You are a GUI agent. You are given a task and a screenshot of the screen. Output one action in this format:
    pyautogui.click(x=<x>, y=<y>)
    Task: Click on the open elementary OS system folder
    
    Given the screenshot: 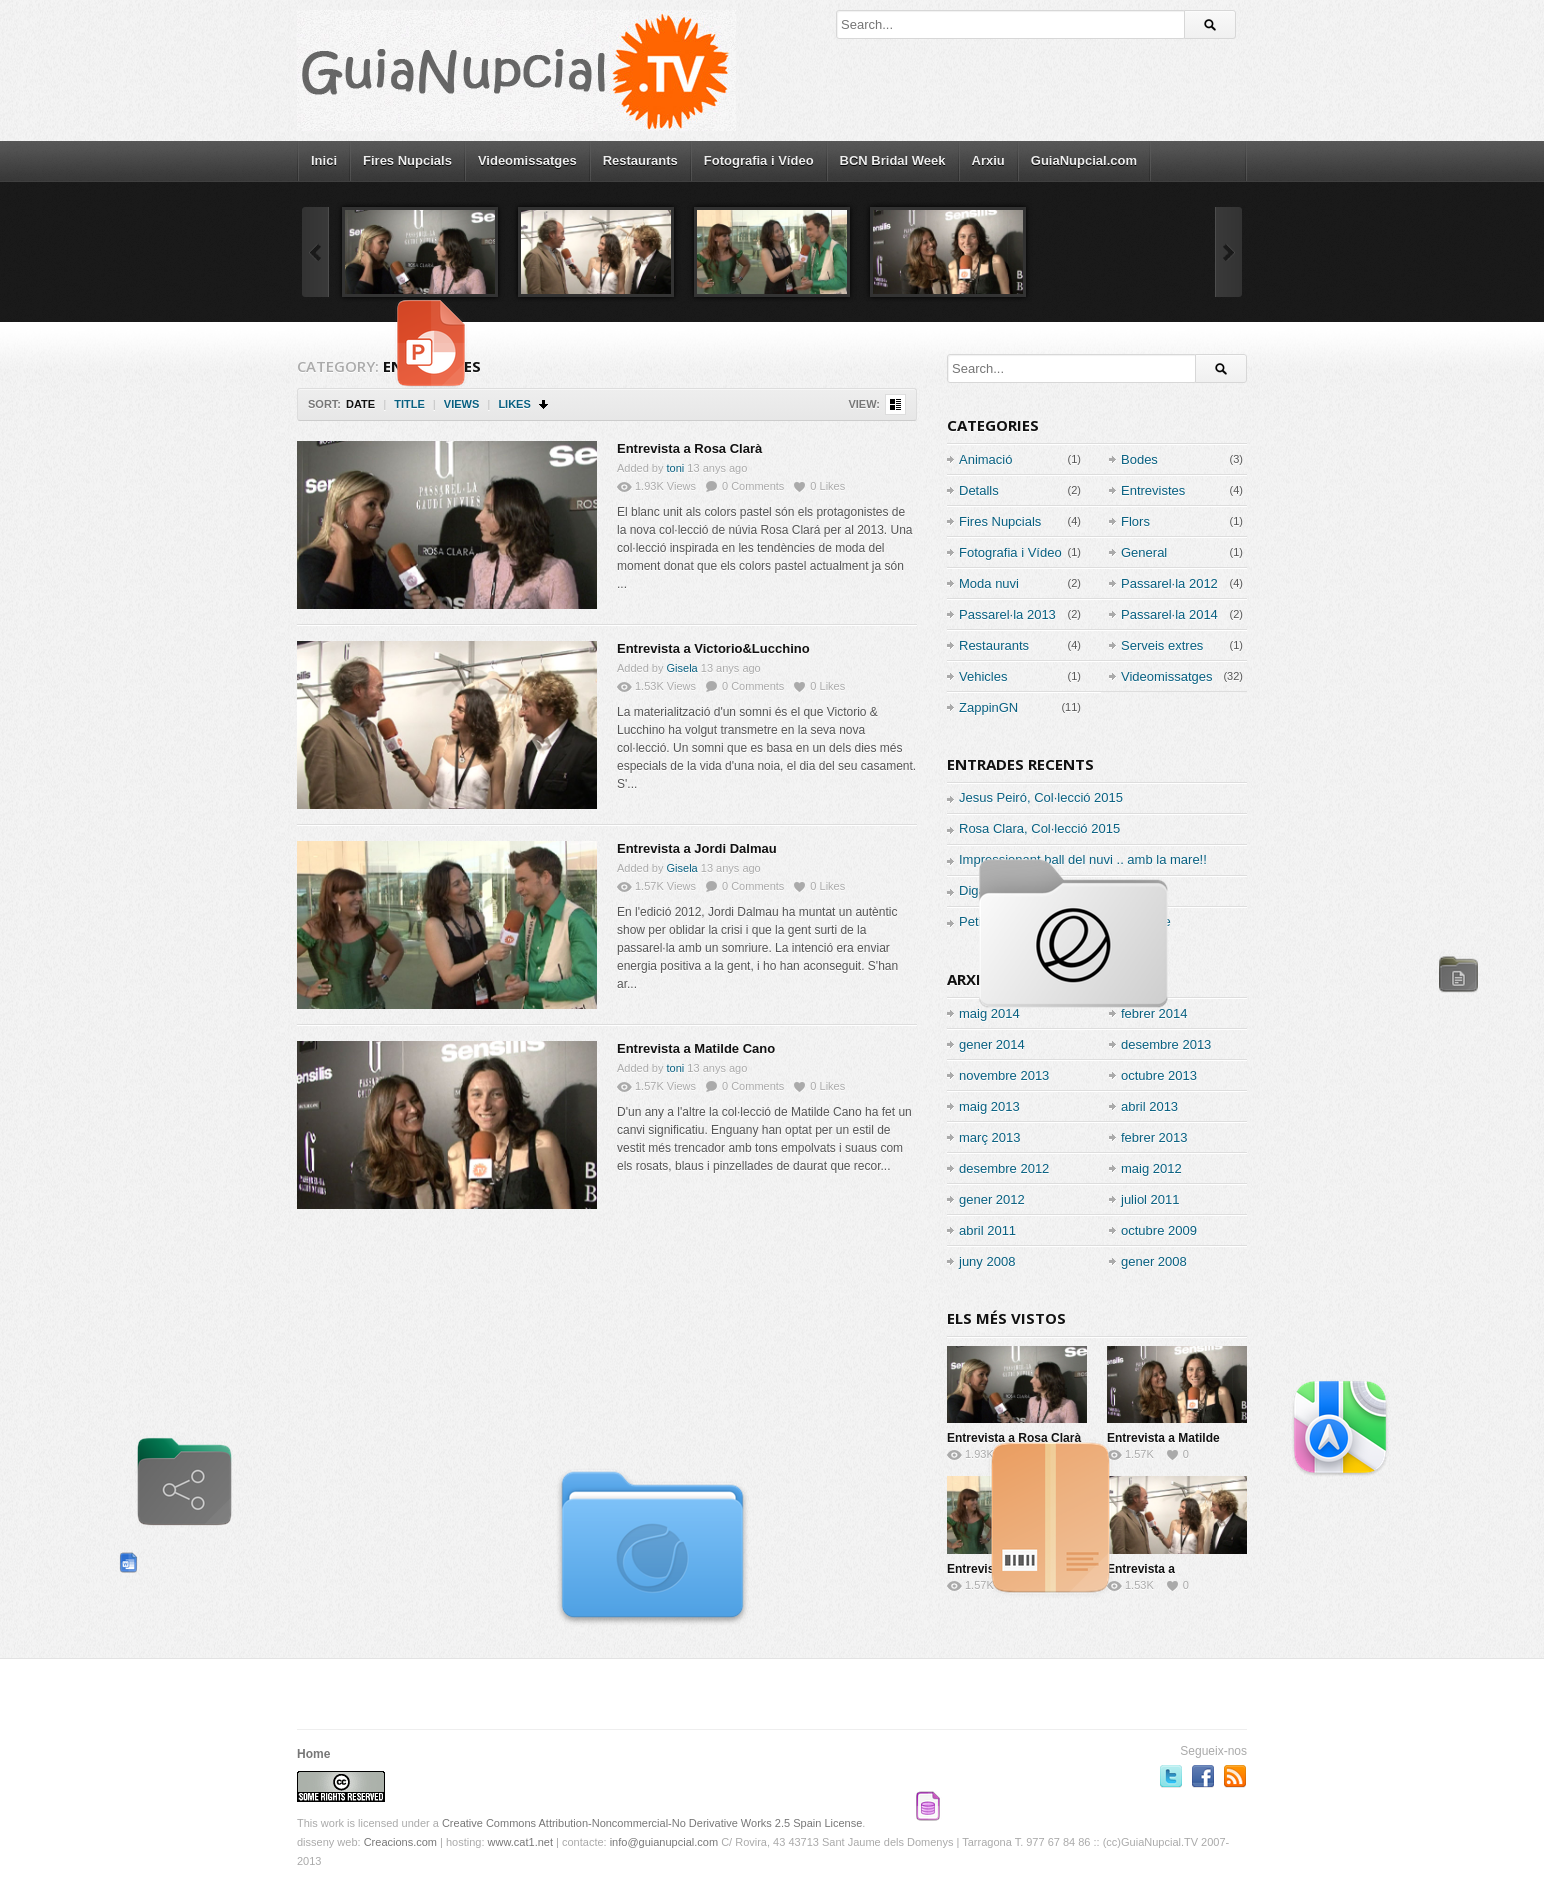 What is the action you would take?
    pyautogui.click(x=1072, y=938)
    